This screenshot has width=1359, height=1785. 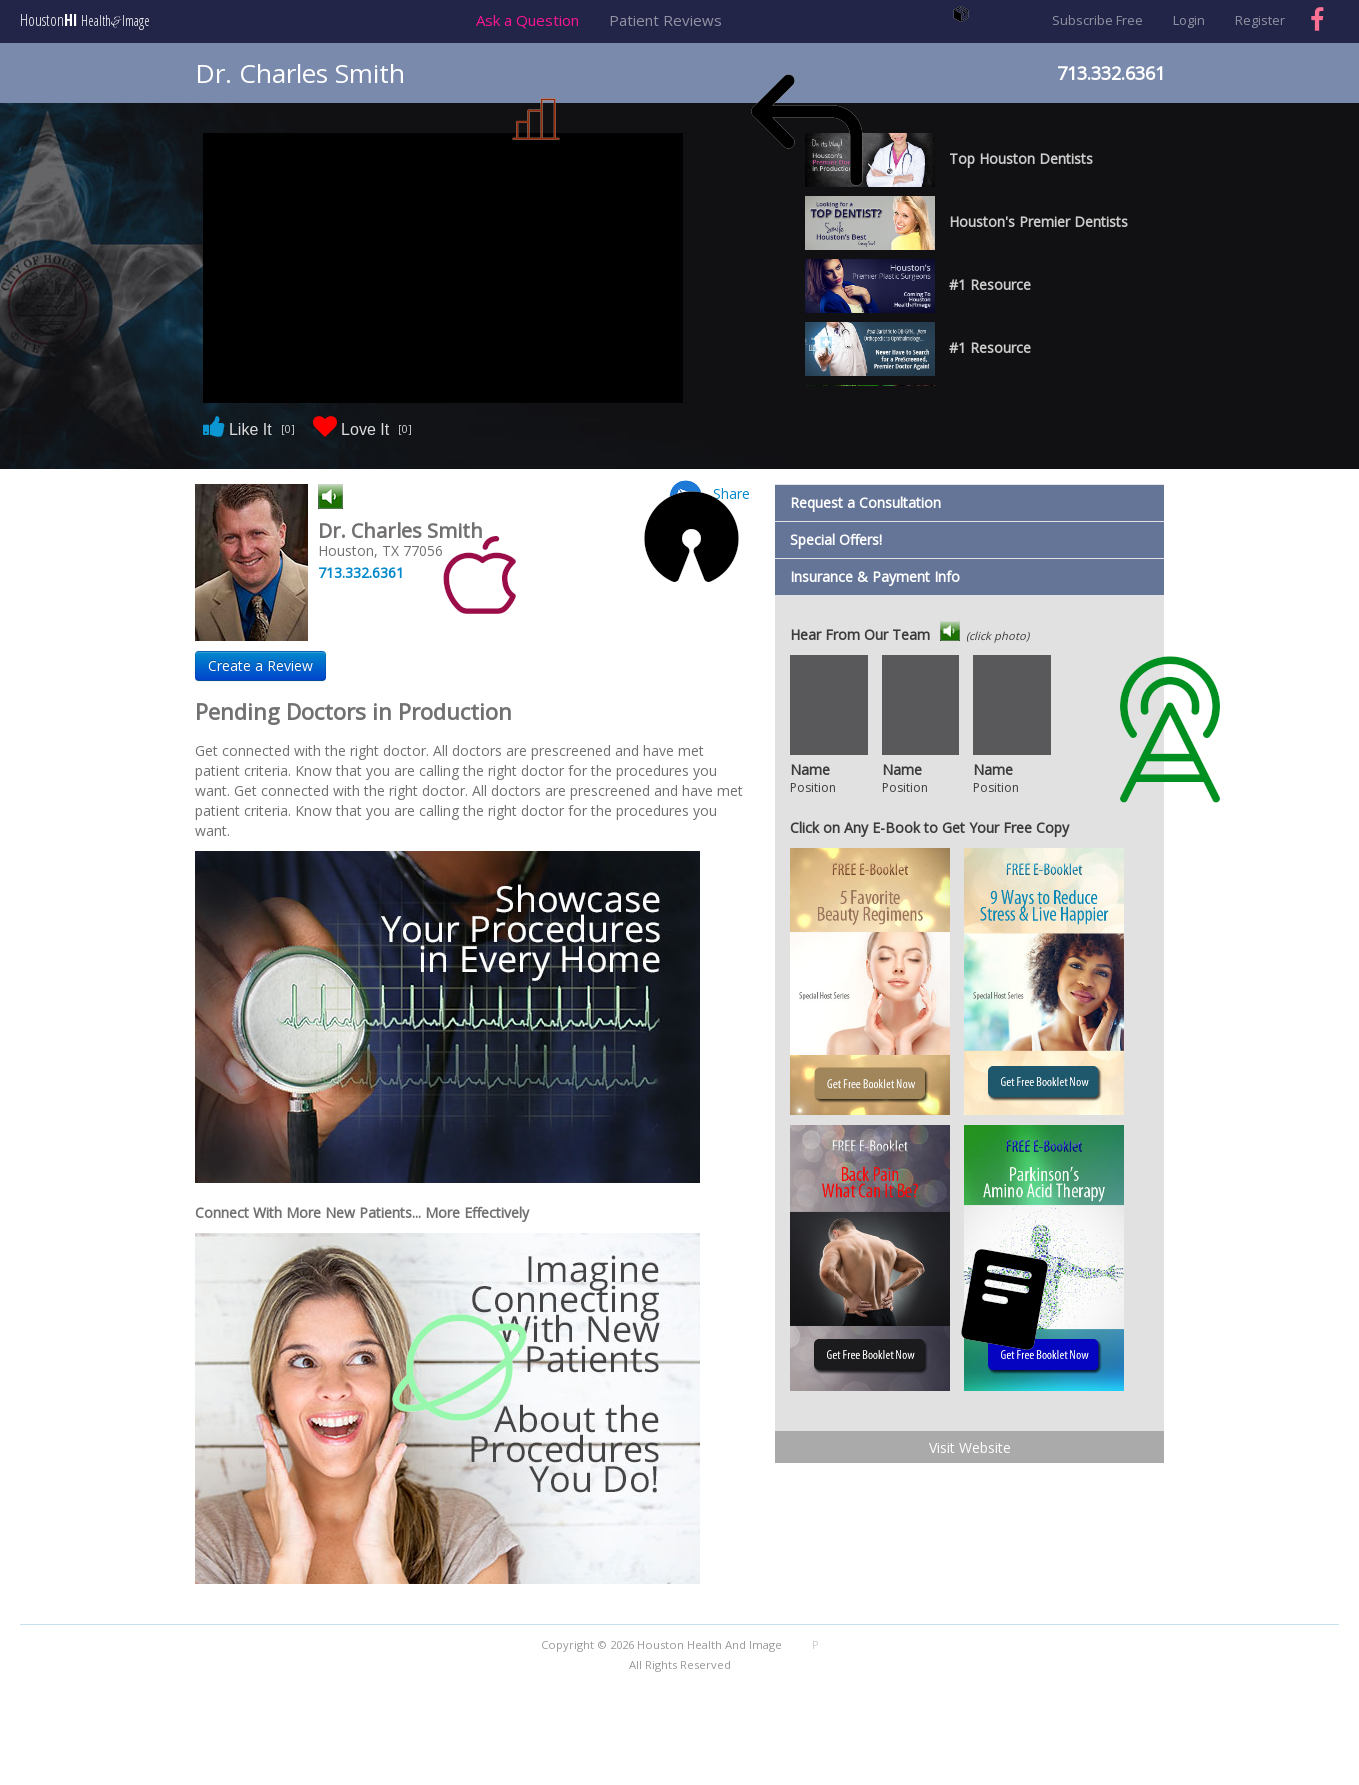 What do you see at coordinates (961, 14) in the screenshot?
I see `view package or shipment details` at bounding box center [961, 14].